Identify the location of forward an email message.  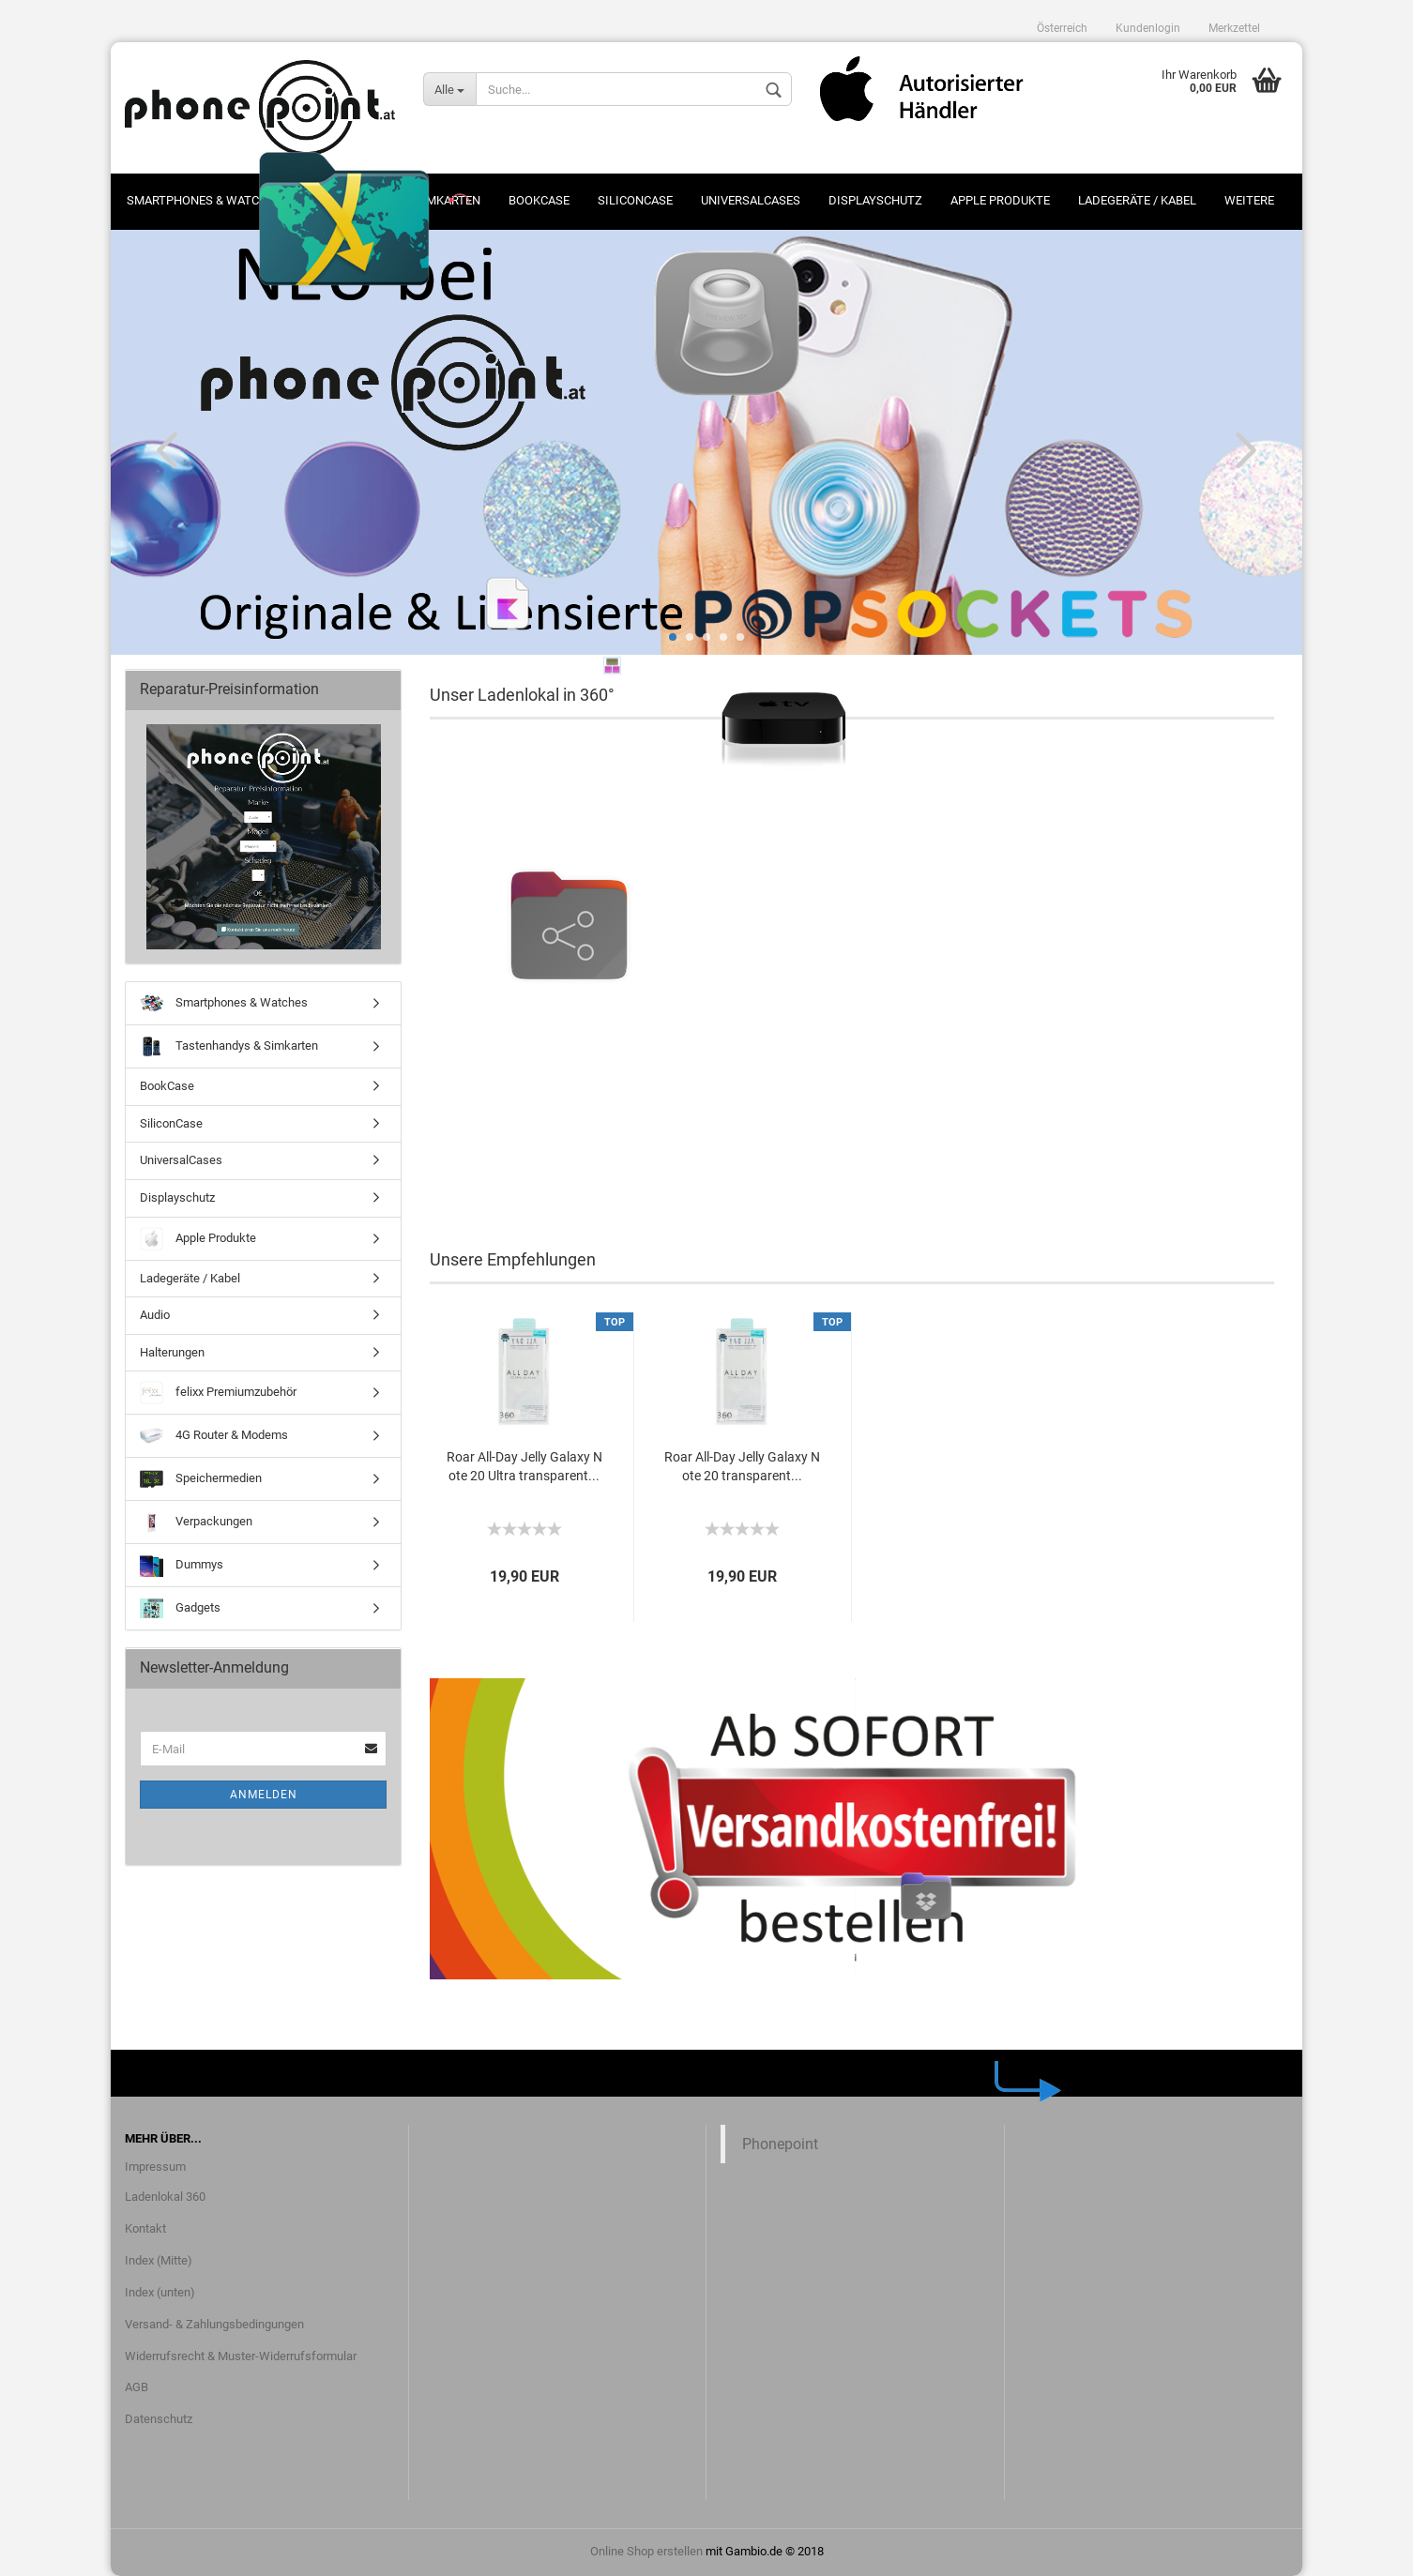
(1028, 2081).